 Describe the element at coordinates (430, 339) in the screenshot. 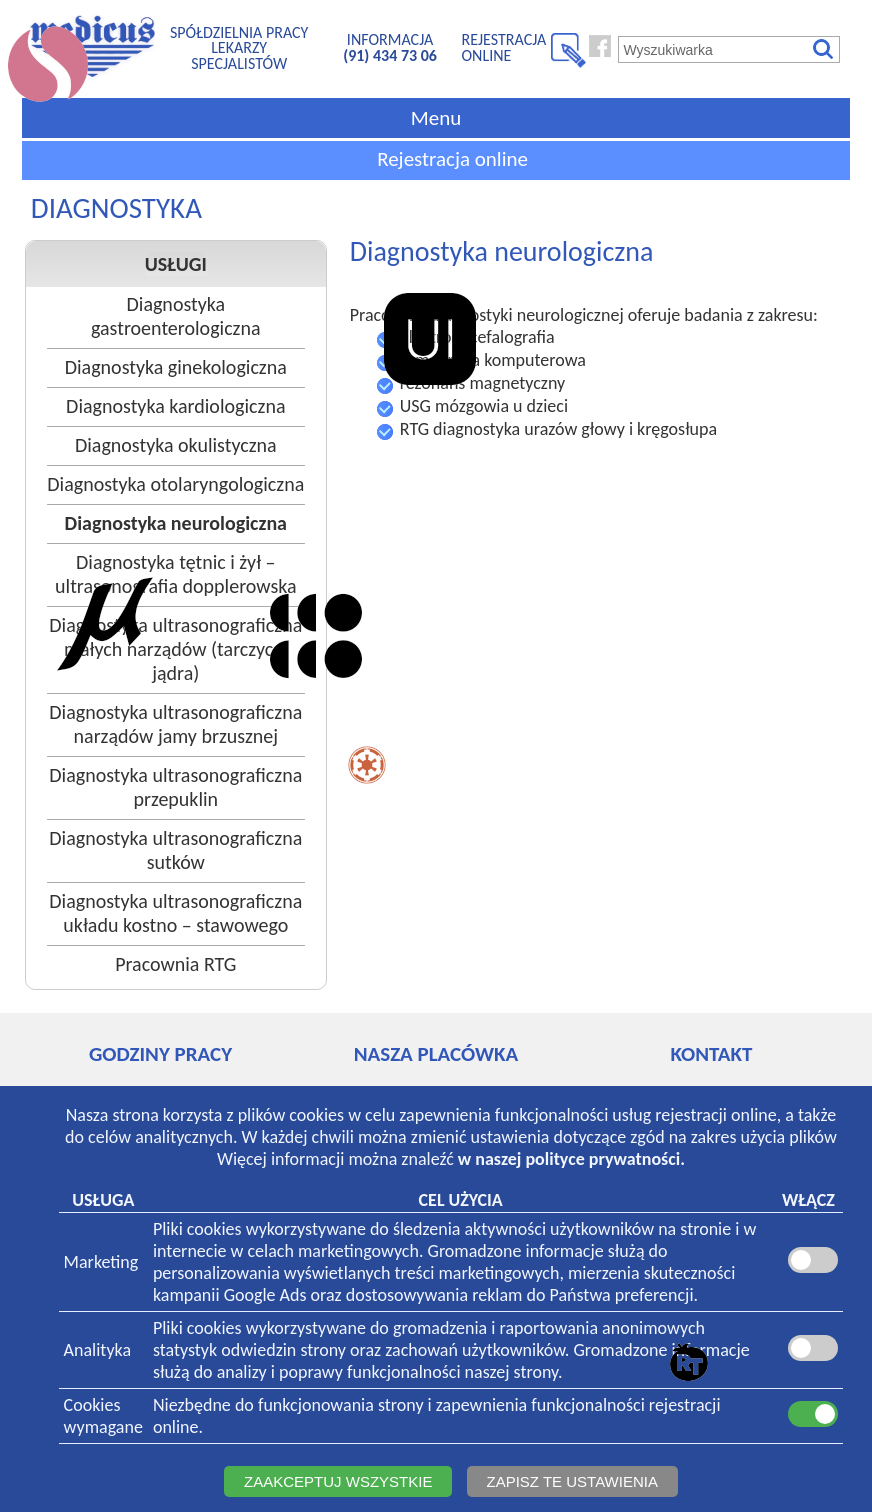

I see `heroui brand logo` at that location.